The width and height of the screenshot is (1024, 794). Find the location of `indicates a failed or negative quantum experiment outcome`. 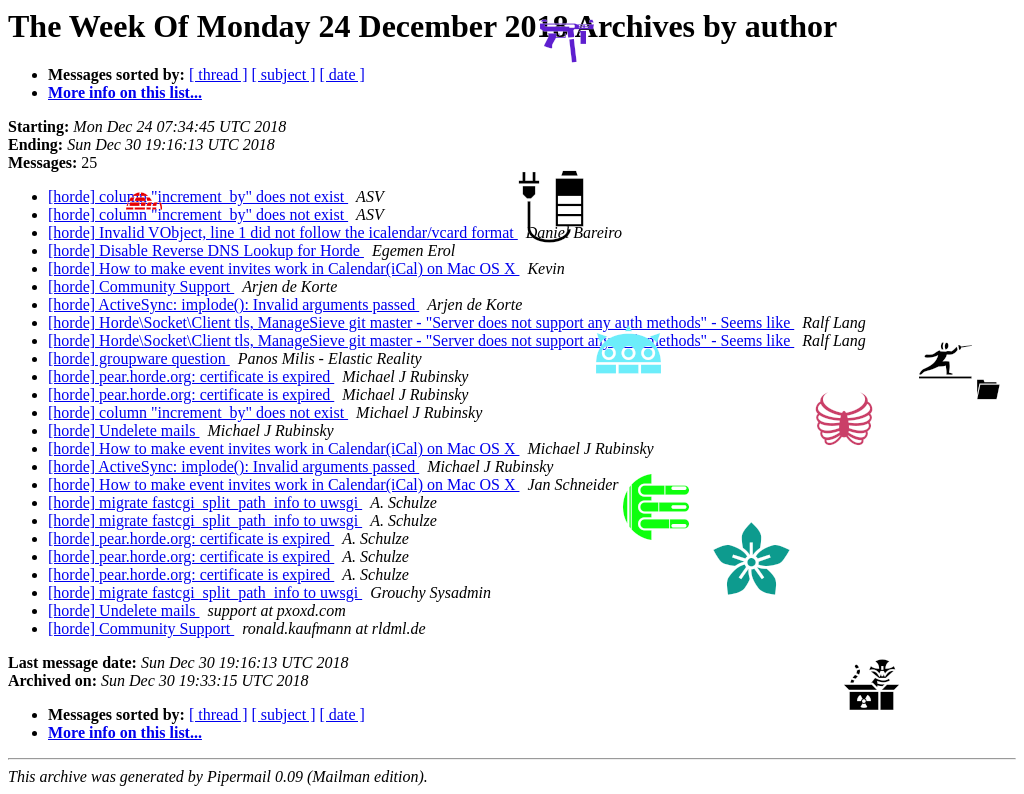

indicates a failed or negative quantum experiment outcome is located at coordinates (871, 682).